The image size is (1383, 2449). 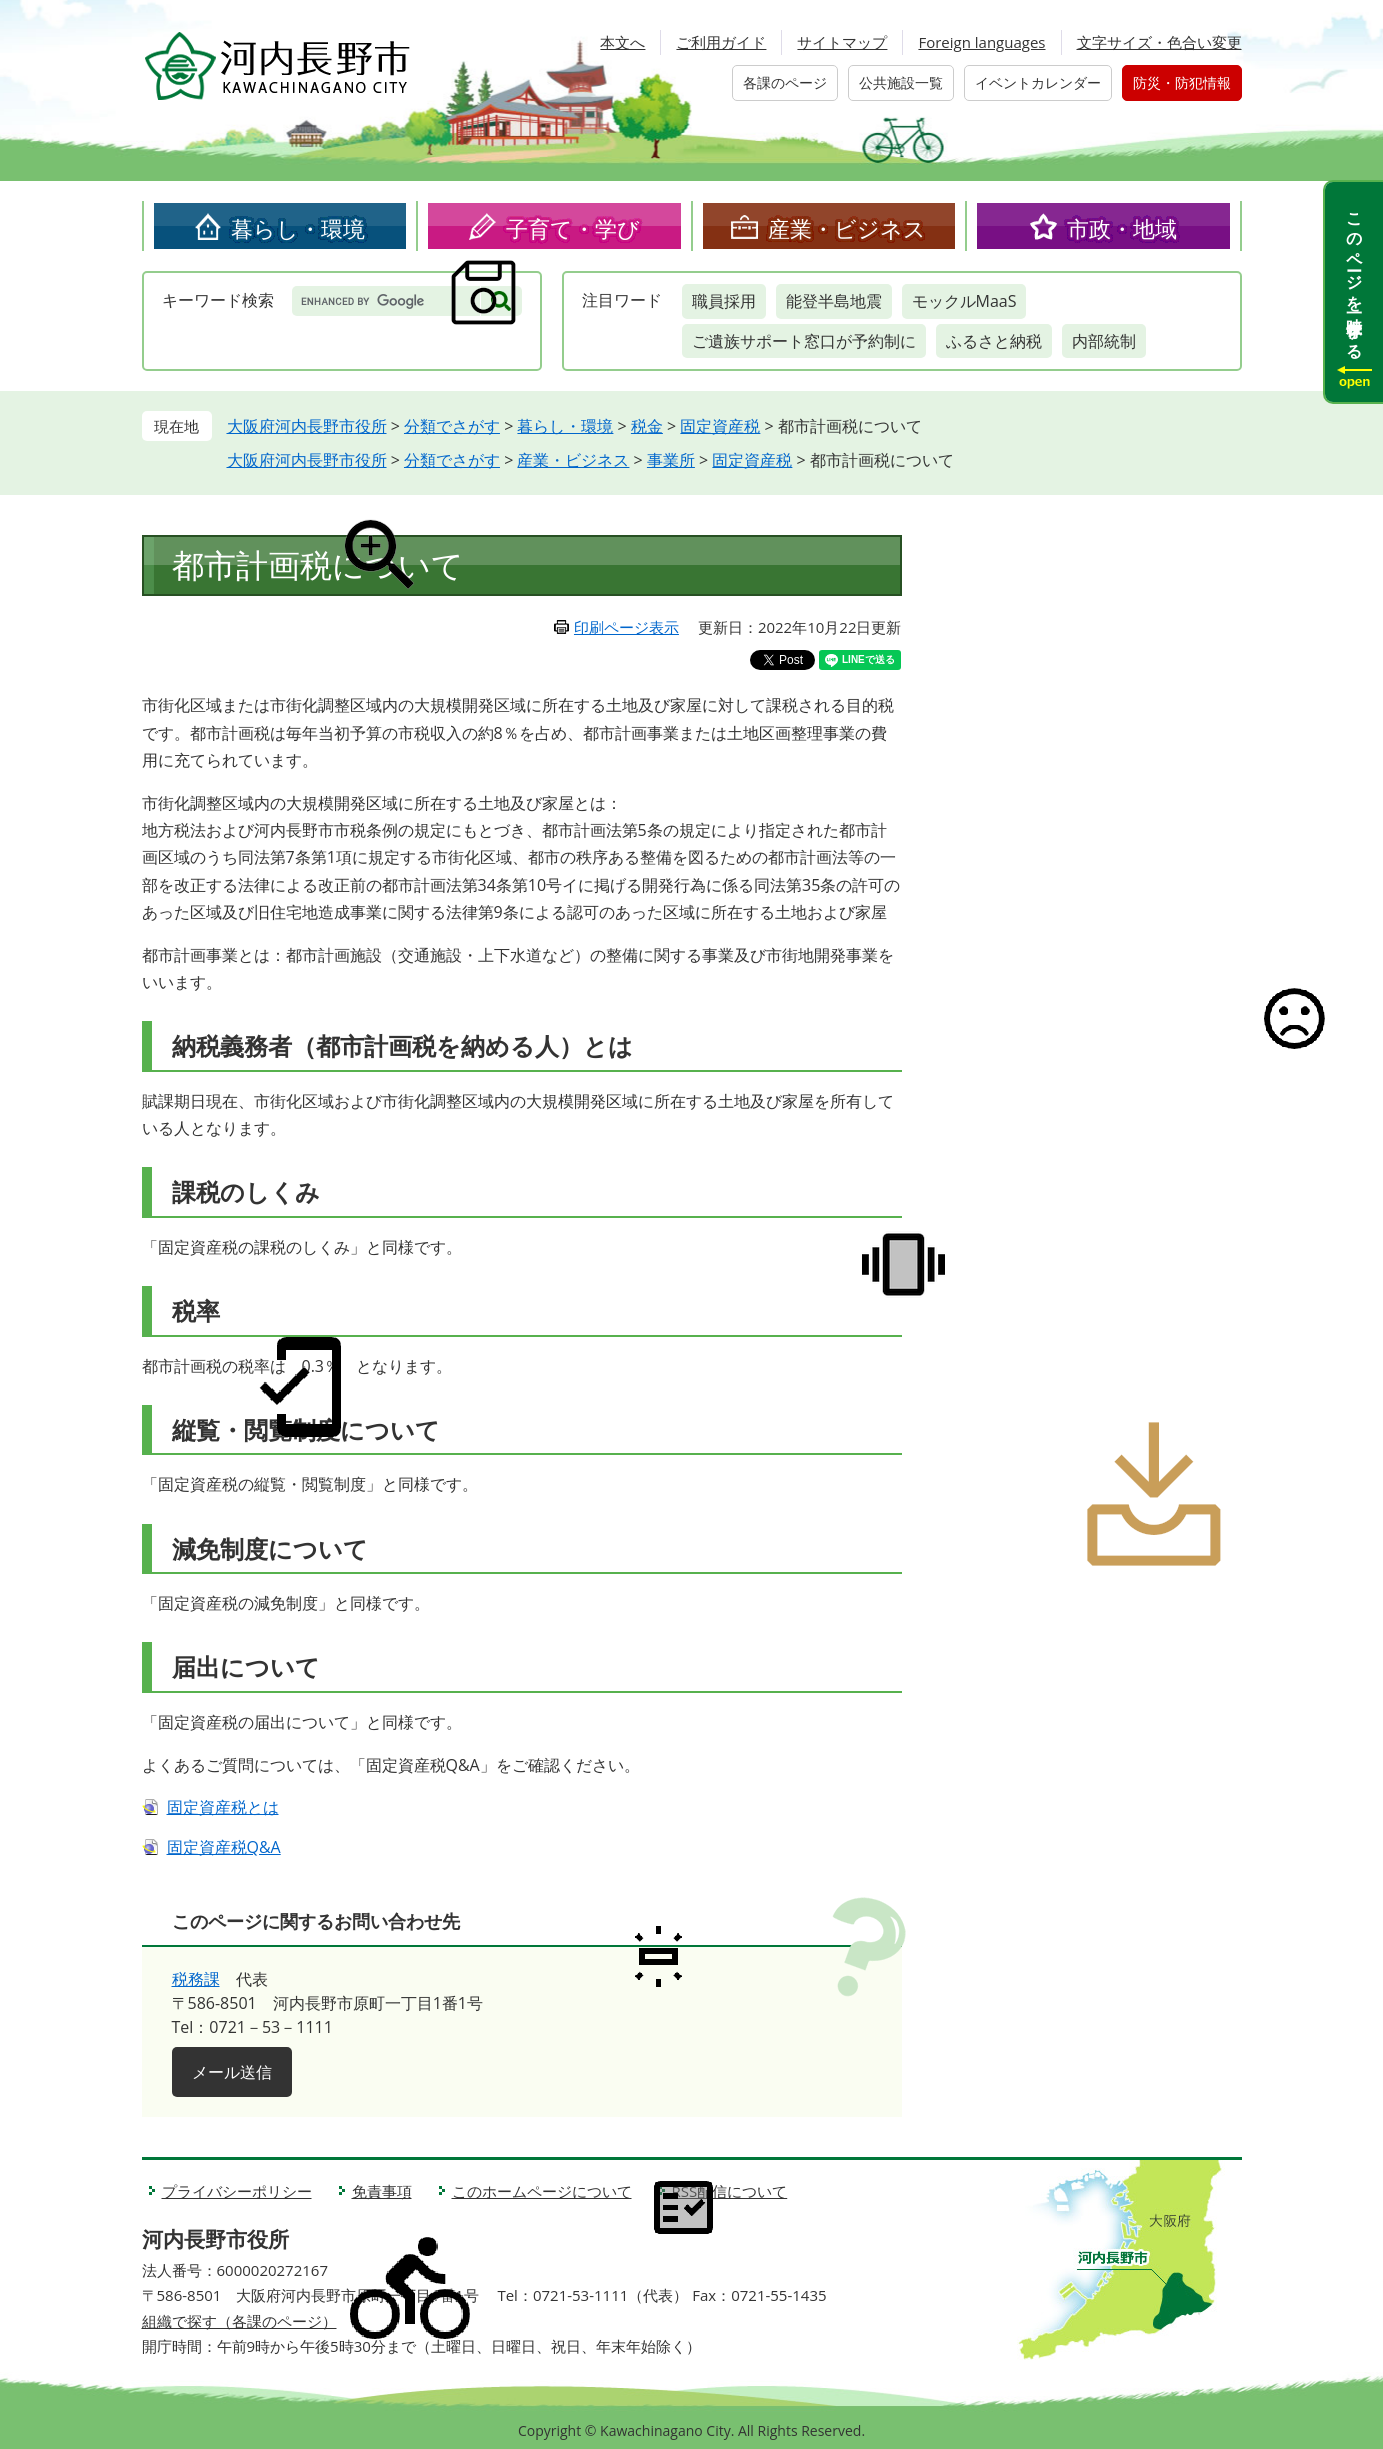 What do you see at coordinates (380, 555) in the screenshot?
I see `zoom in on content or image` at bounding box center [380, 555].